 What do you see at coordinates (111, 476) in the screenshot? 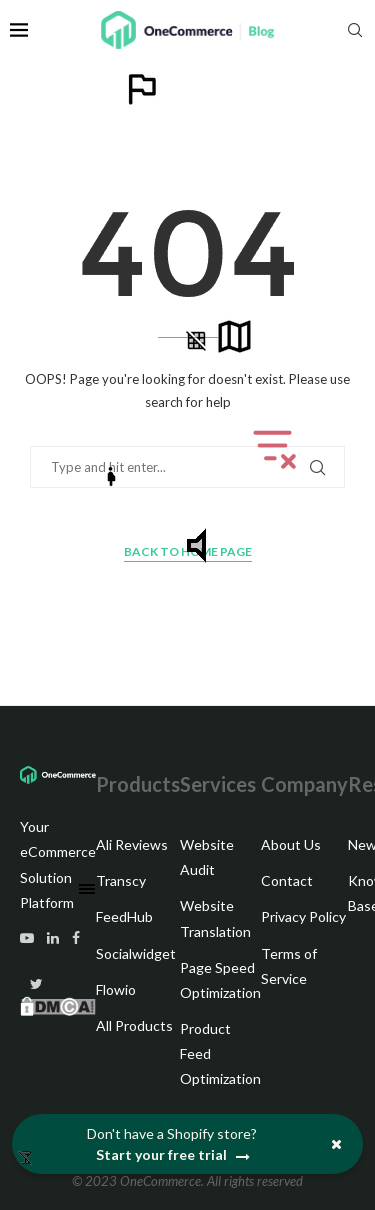
I see `indicates pregnancy-related content or features` at bounding box center [111, 476].